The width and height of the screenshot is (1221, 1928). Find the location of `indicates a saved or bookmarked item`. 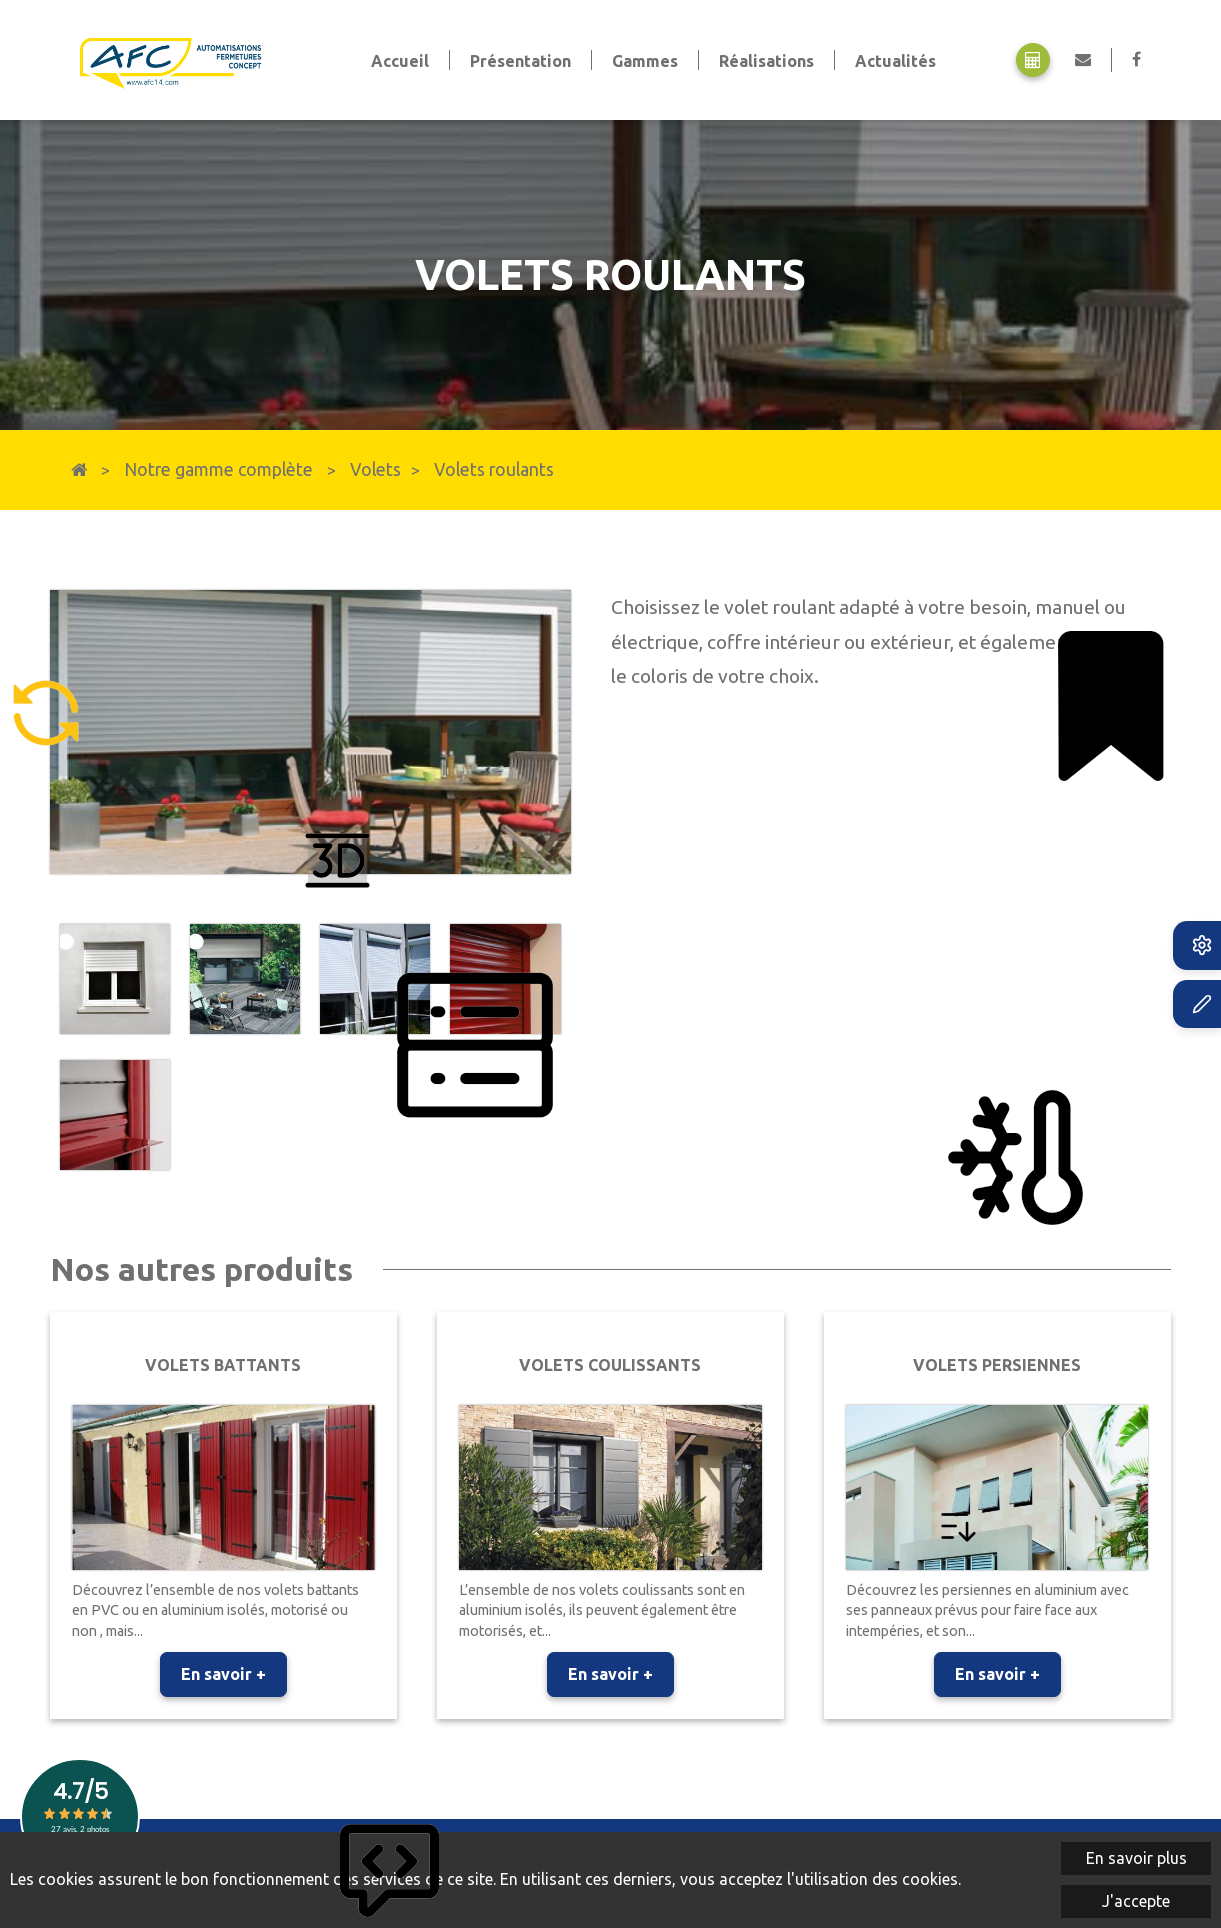

indicates a saved or bookmarked item is located at coordinates (1111, 706).